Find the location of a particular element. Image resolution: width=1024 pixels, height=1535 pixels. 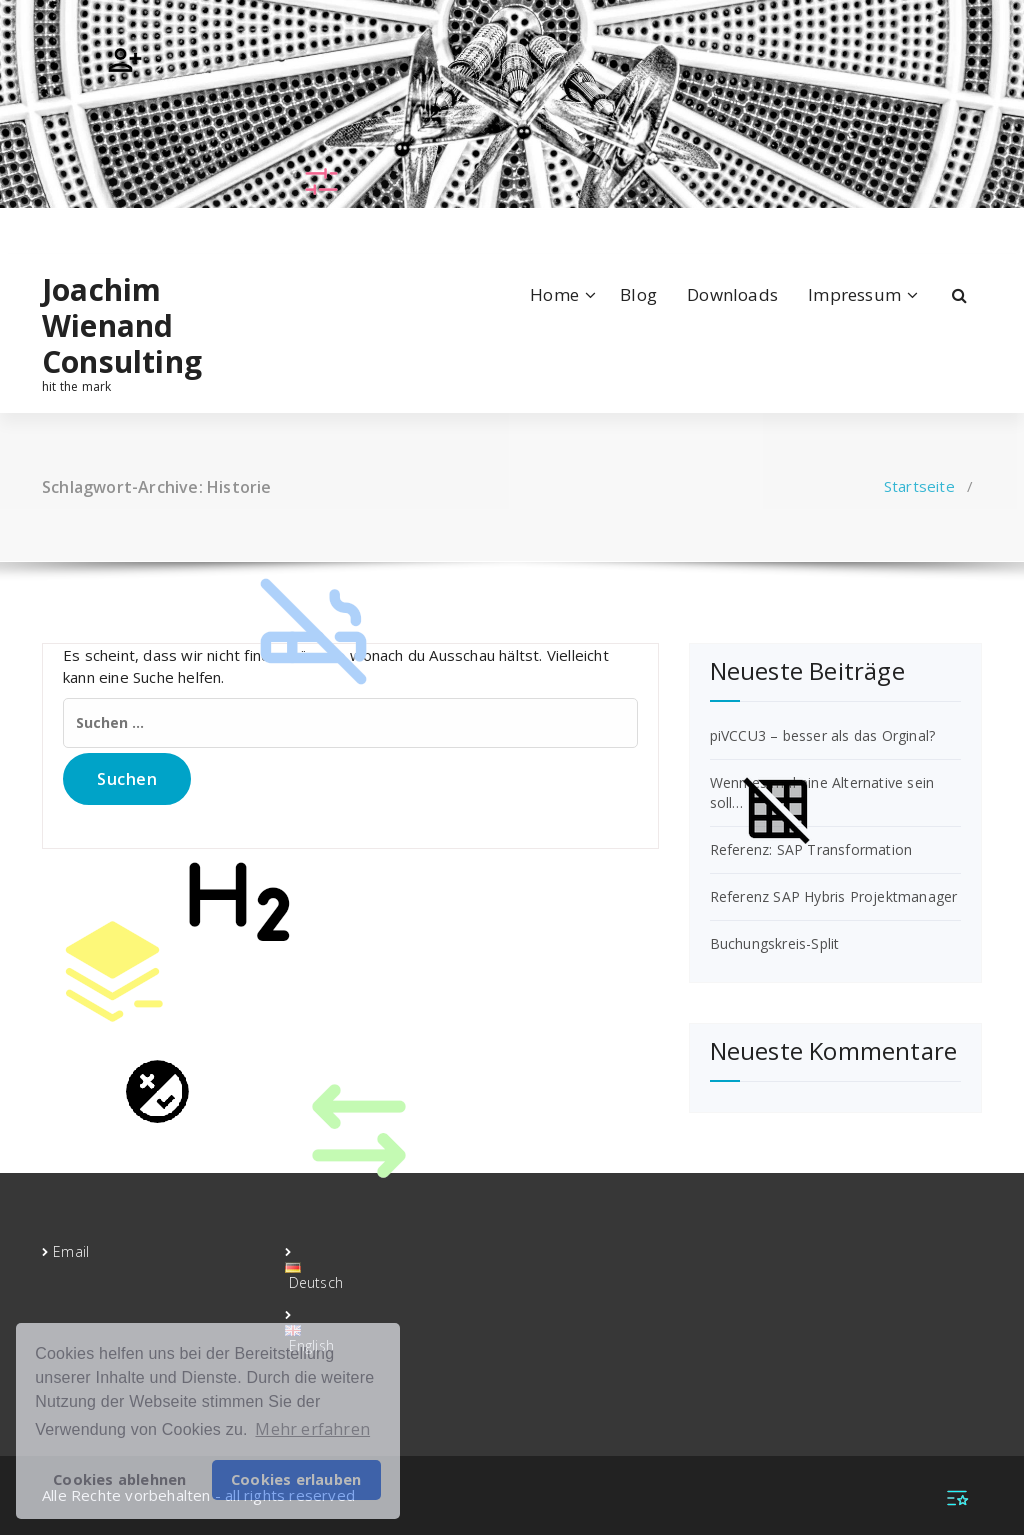

swap or exchange items is located at coordinates (359, 1131).